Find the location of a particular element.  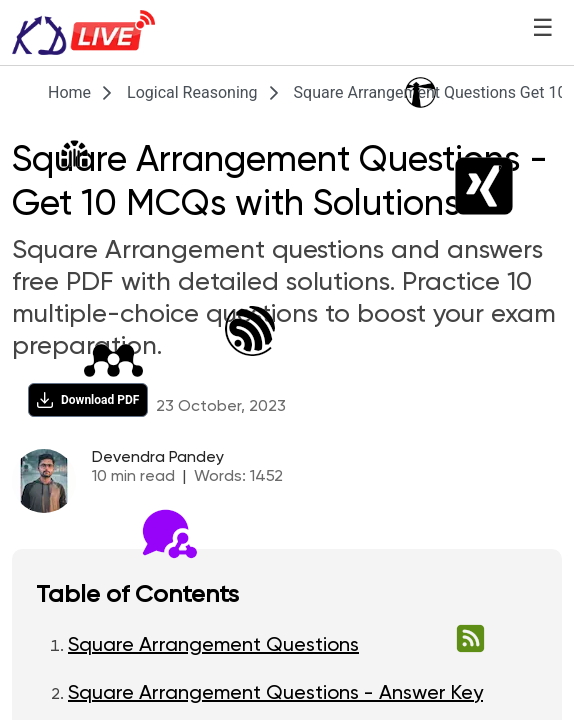

view connected conversations or message threads is located at coordinates (168, 532).